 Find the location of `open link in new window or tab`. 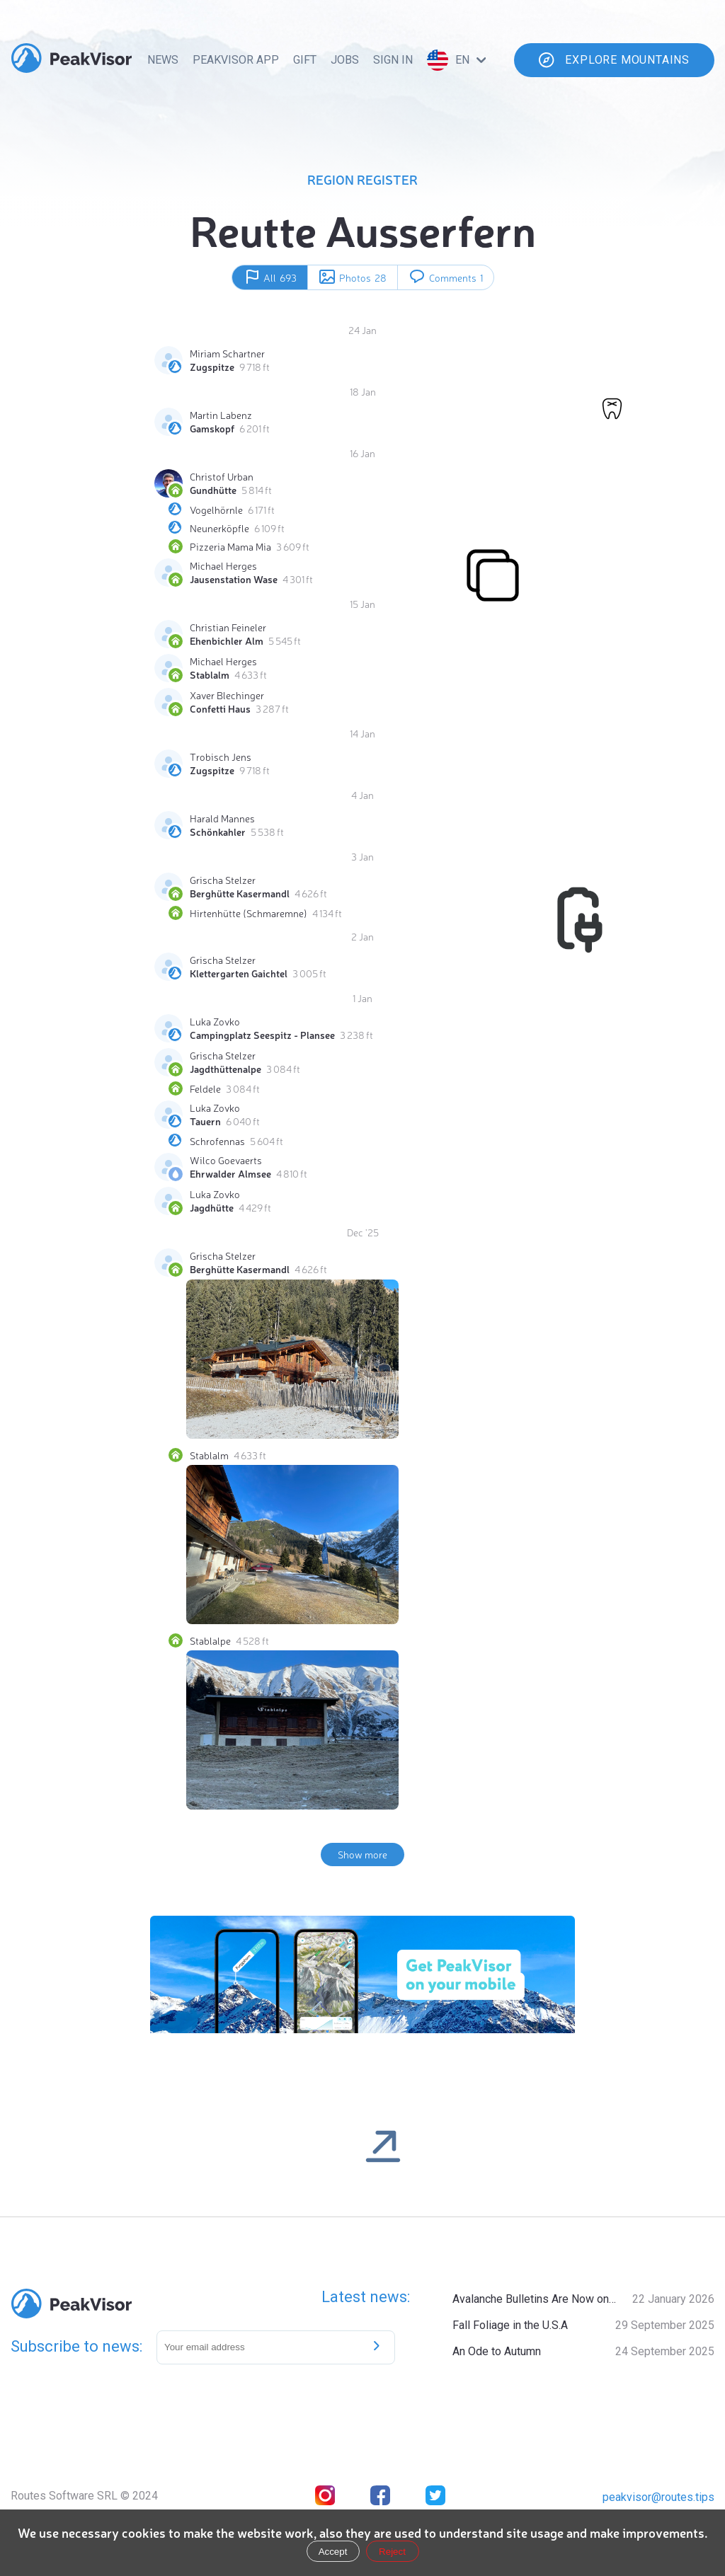

open link in new window or tab is located at coordinates (383, 2145).